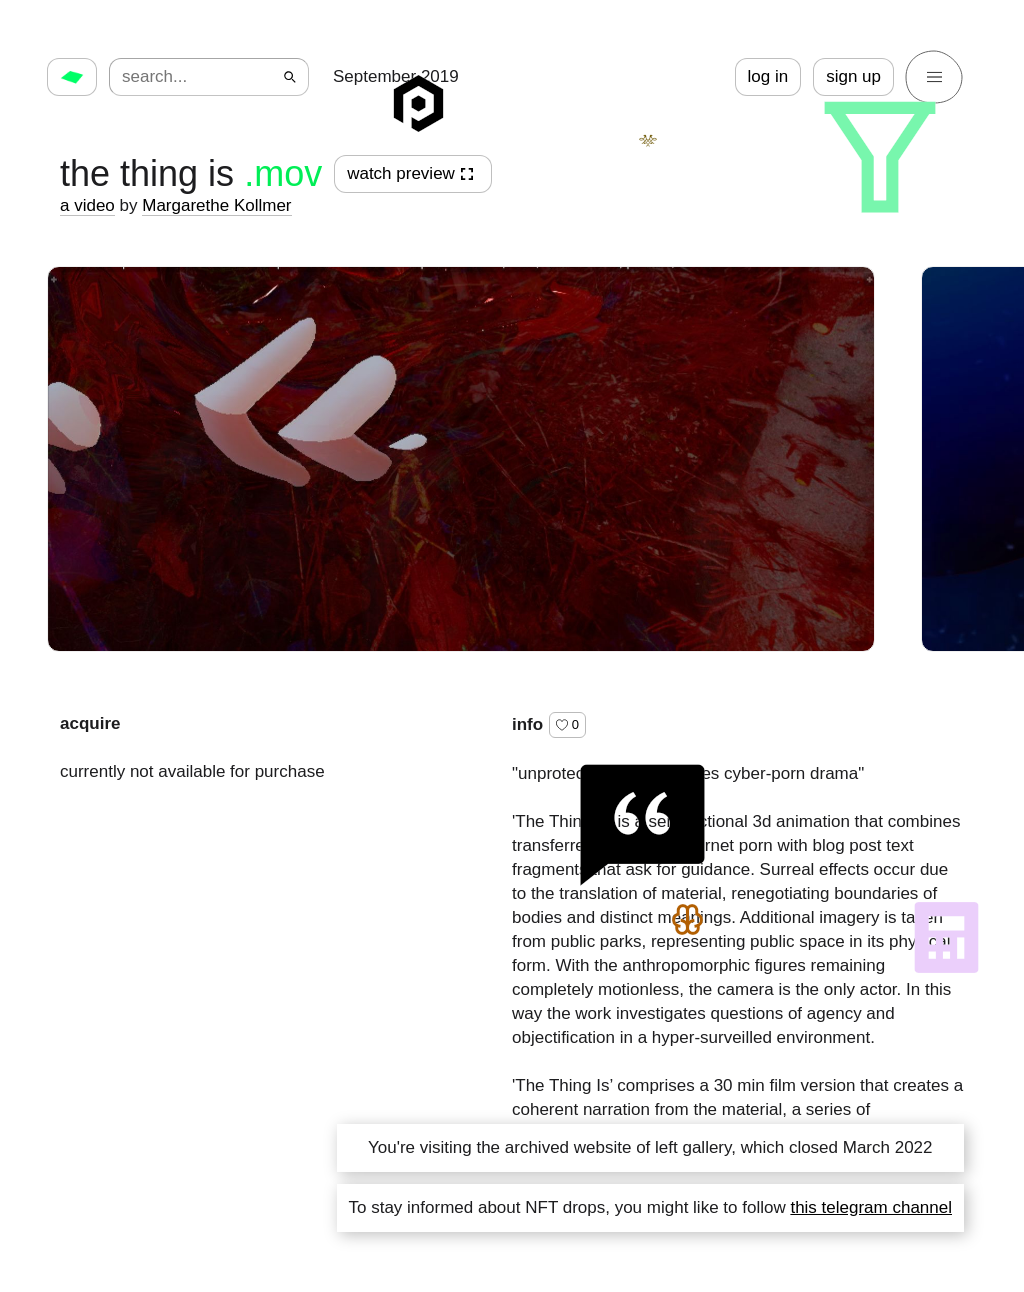 The height and width of the screenshot is (1292, 1024). I want to click on open the calculator app, so click(946, 937).